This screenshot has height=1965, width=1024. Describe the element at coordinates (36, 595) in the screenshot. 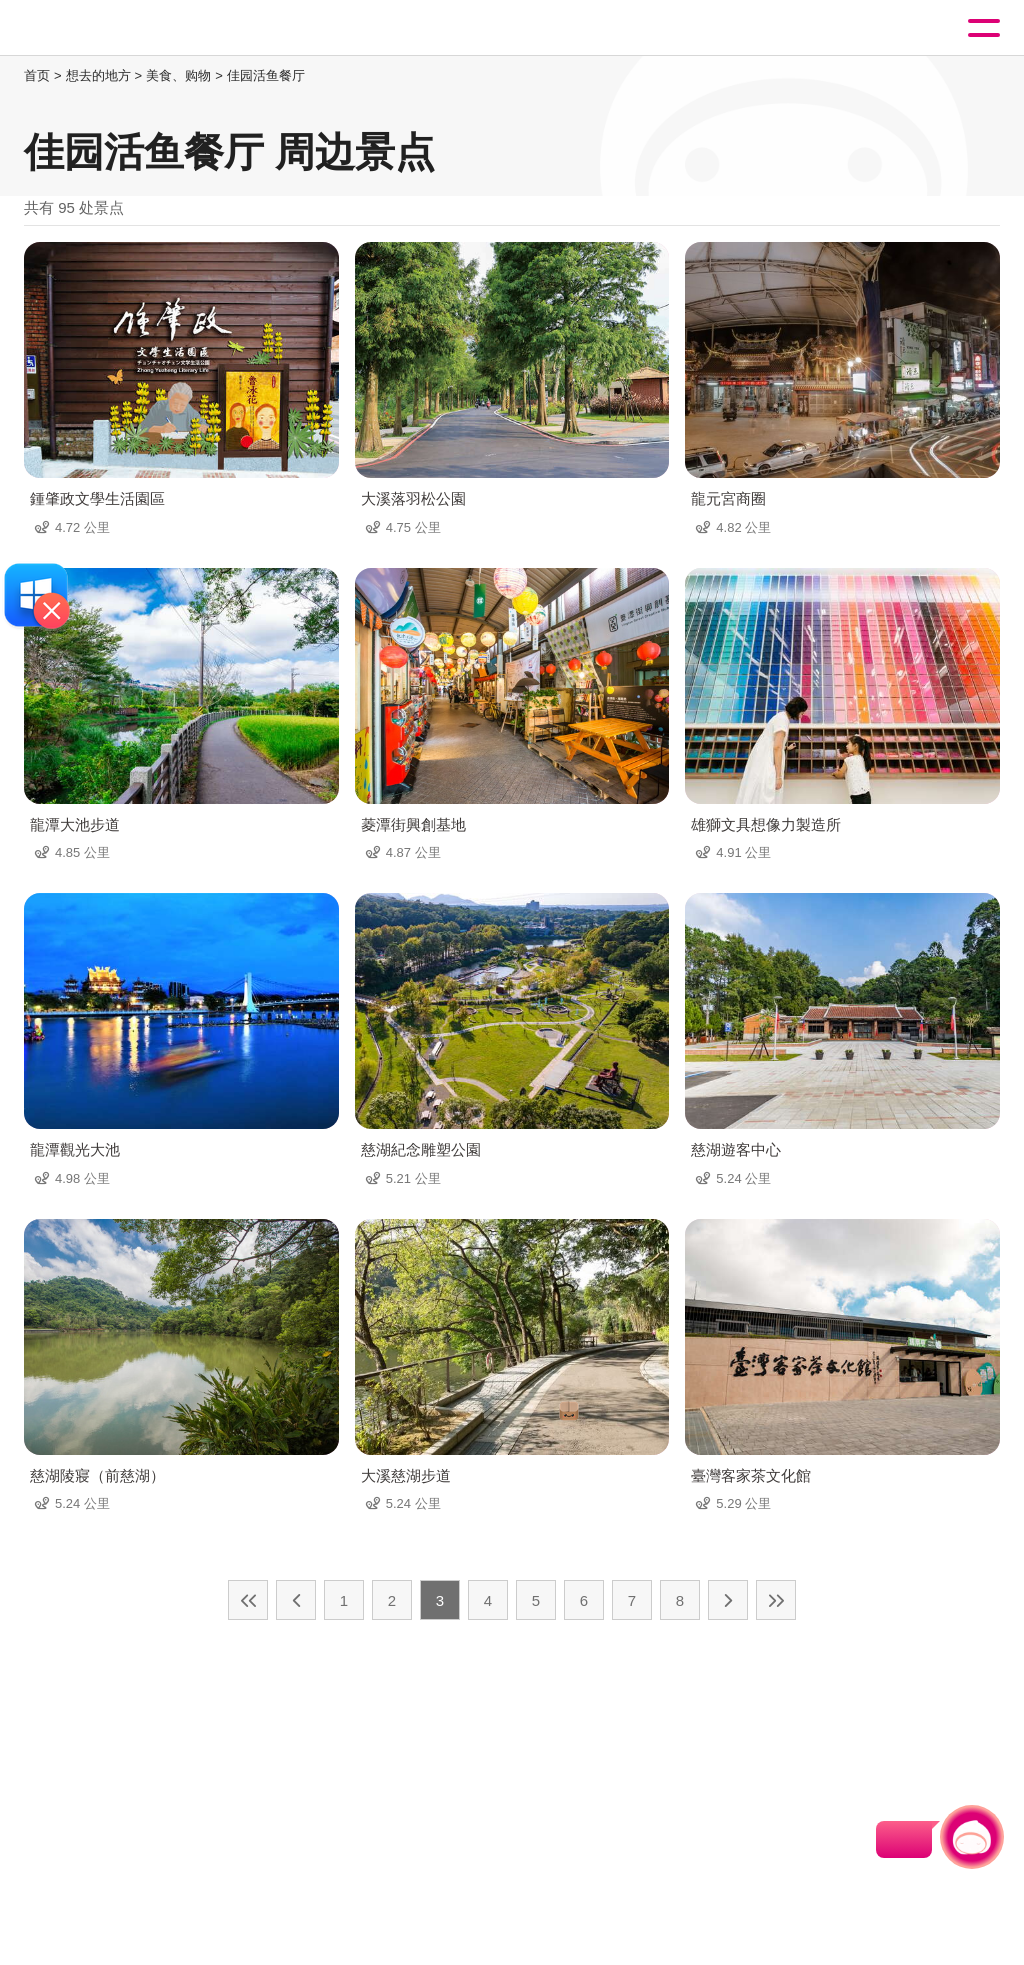

I see `uninstall windows applications running through wine` at that location.